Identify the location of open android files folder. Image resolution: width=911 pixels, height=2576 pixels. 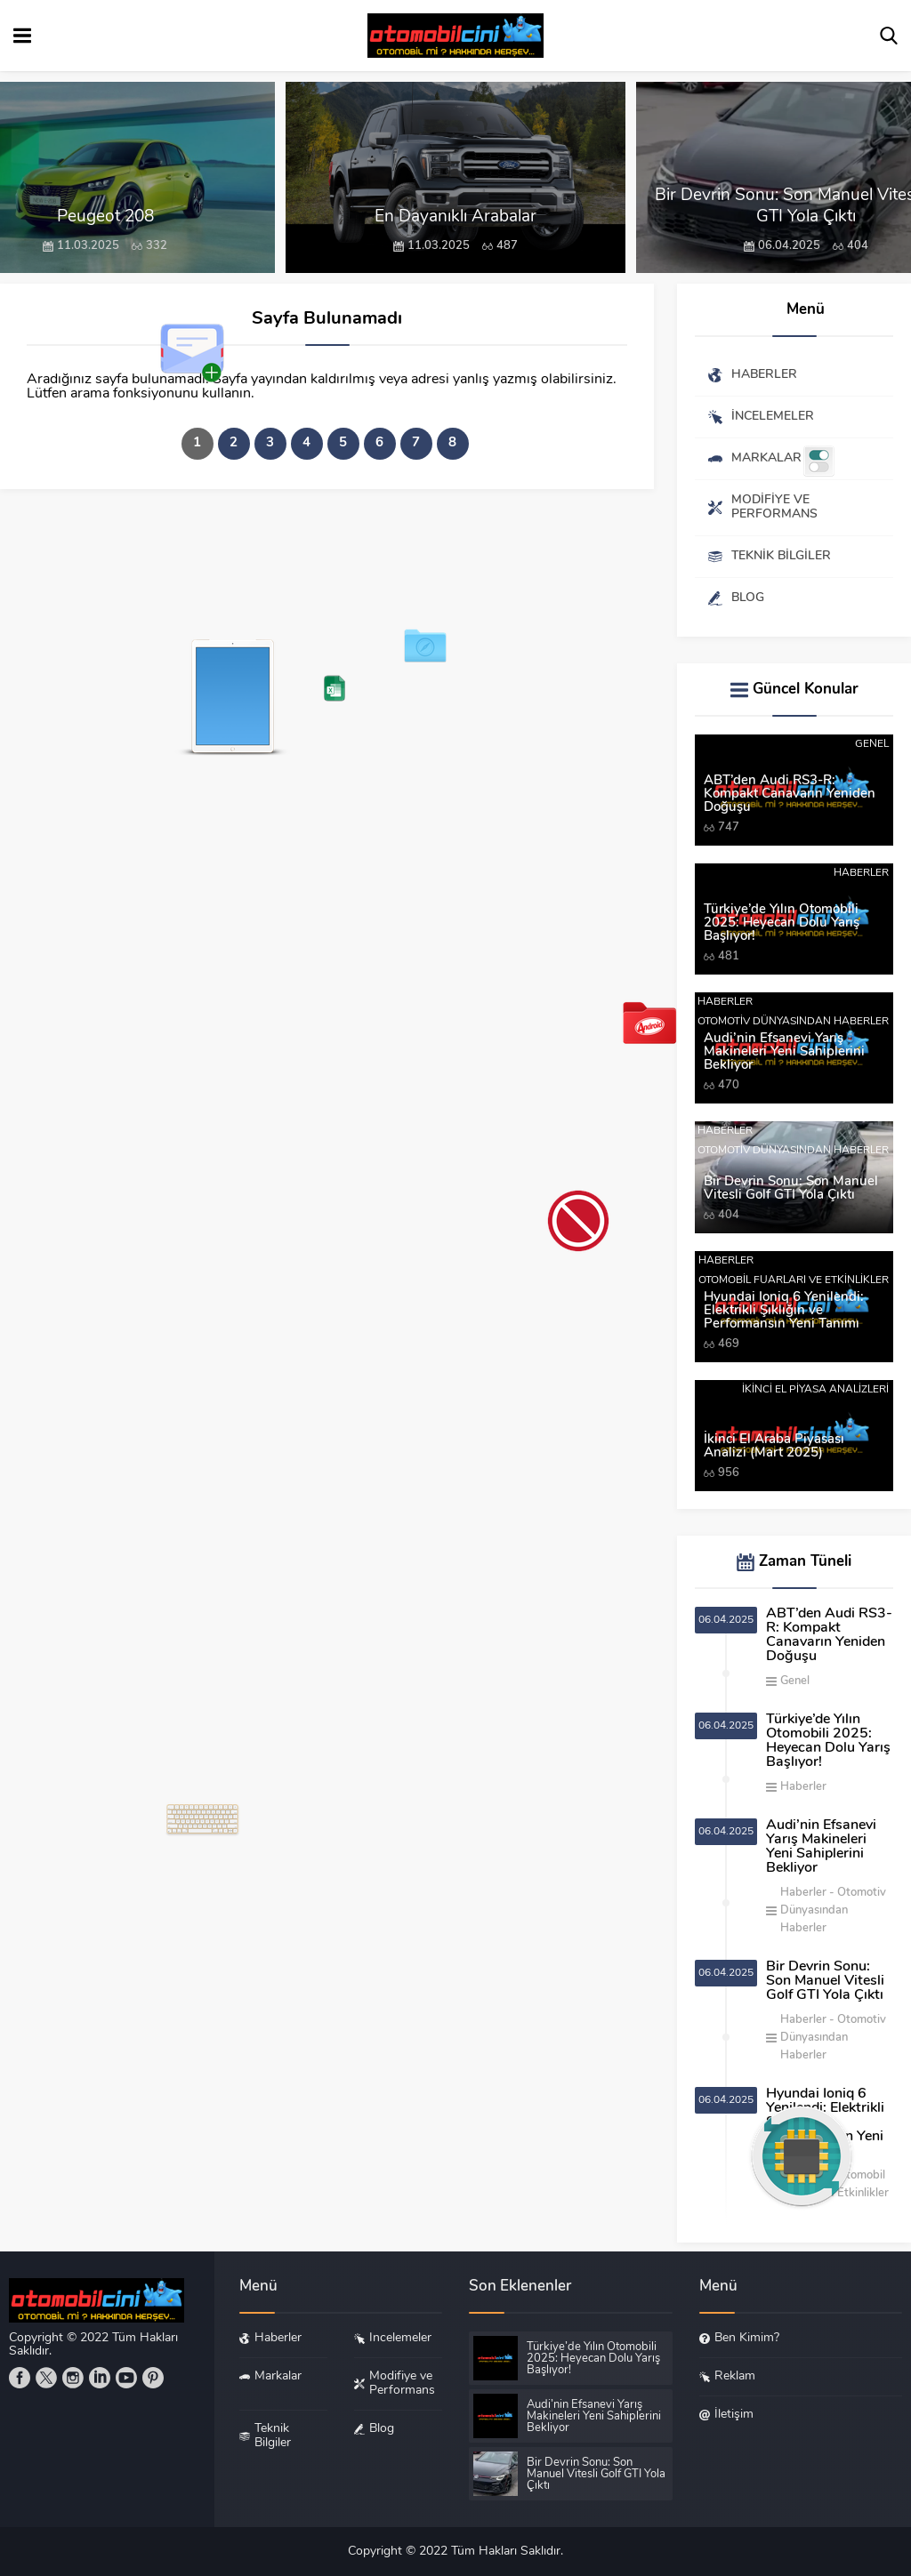
(649, 1024).